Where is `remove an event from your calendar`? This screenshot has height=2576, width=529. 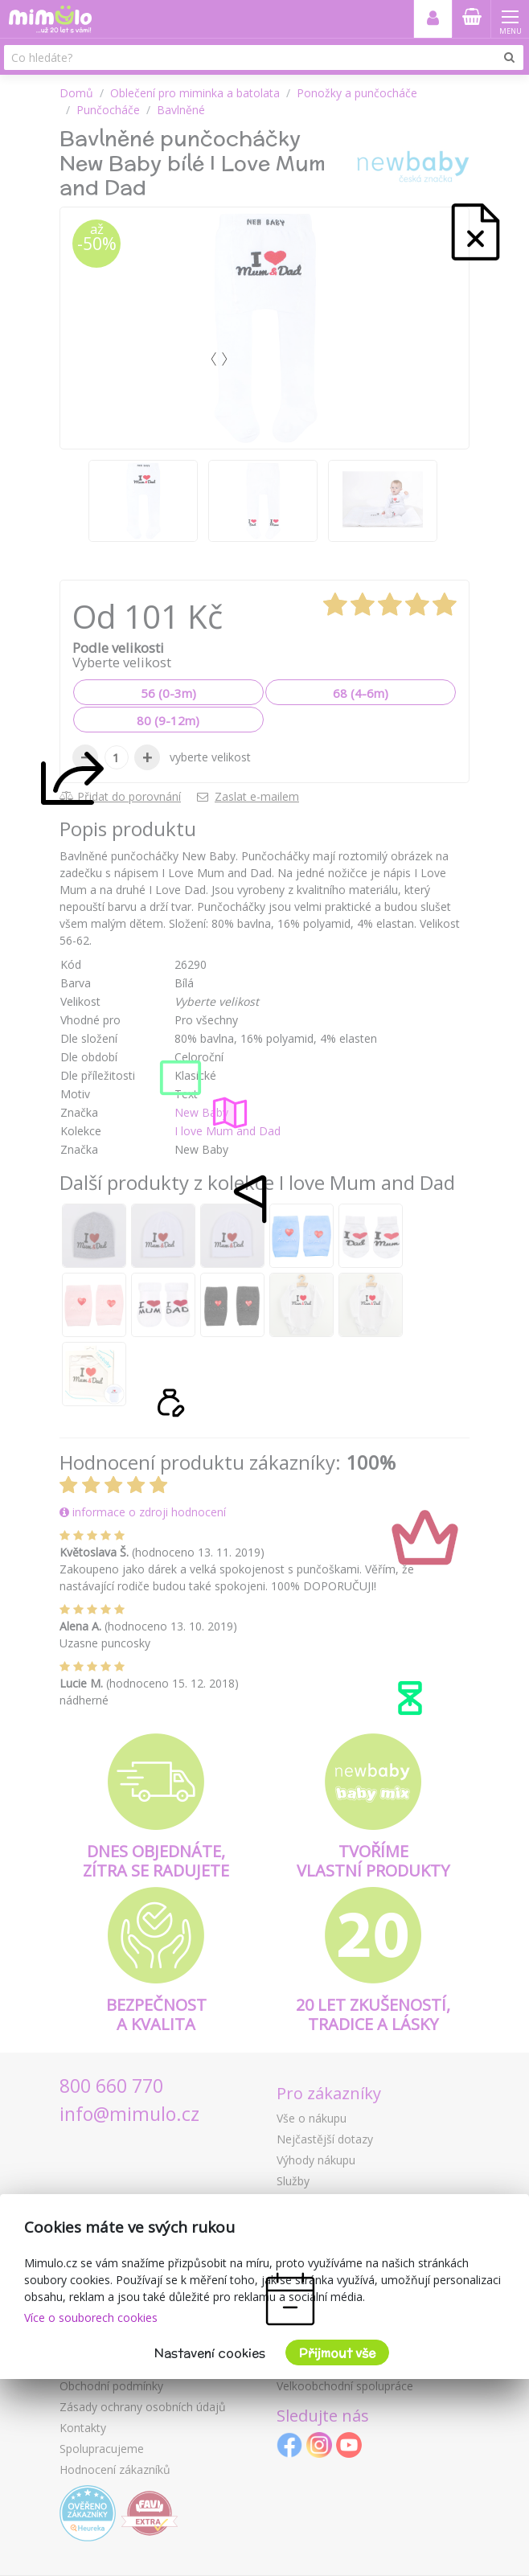 remove an event from your calendar is located at coordinates (290, 2301).